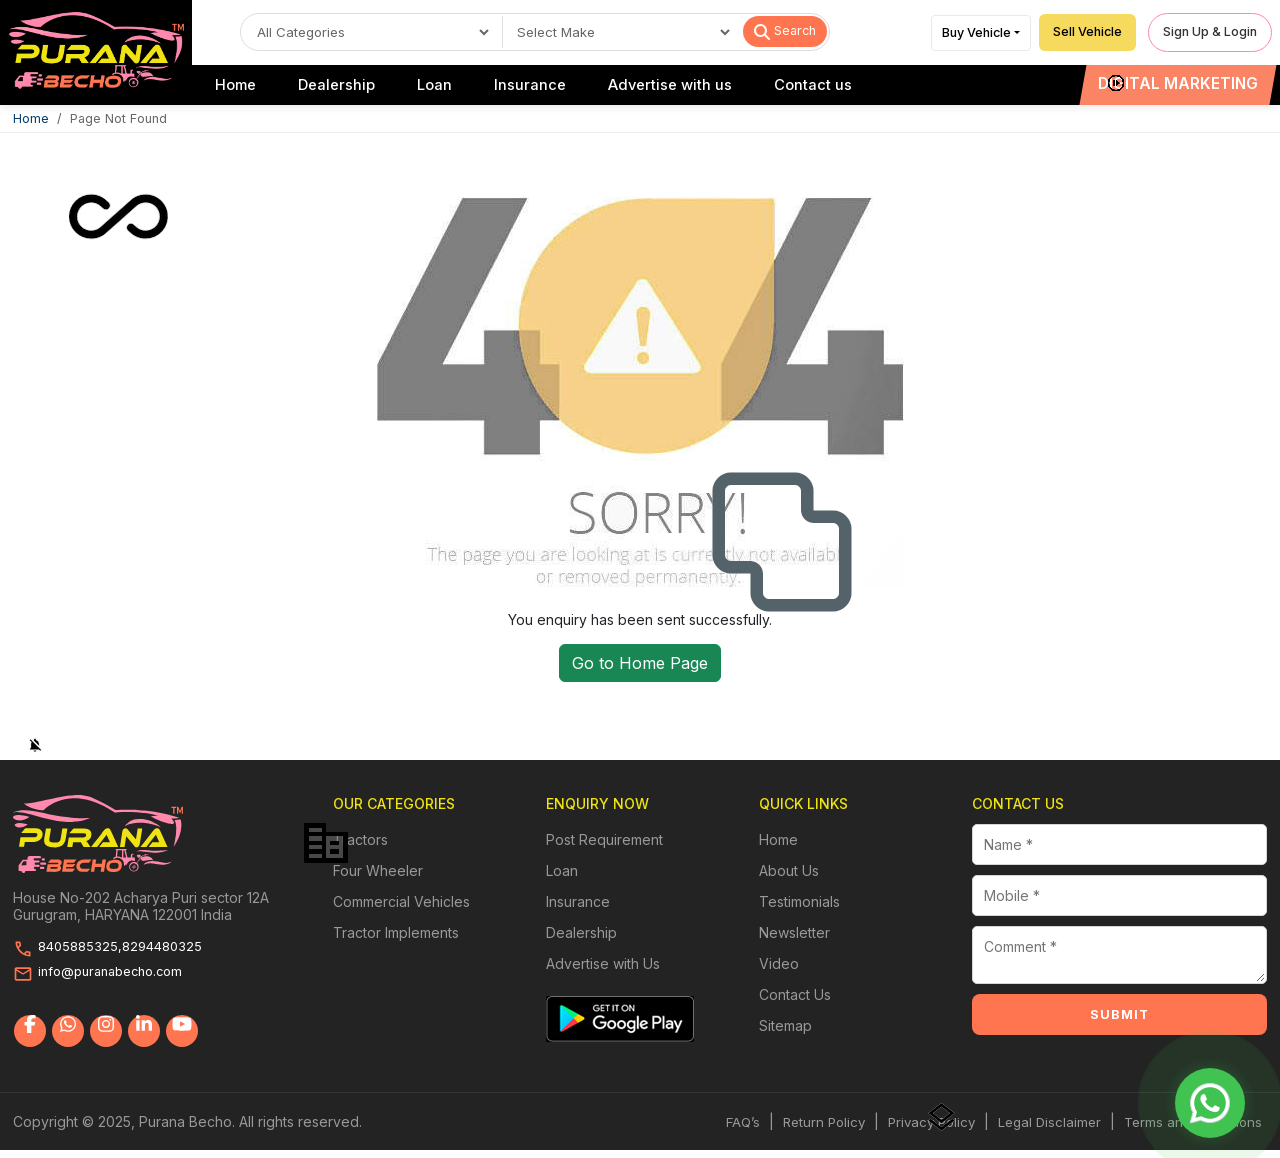  What do you see at coordinates (782, 542) in the screenshot?
I see `merge or combine selected items` at bounding box center [782, 542].